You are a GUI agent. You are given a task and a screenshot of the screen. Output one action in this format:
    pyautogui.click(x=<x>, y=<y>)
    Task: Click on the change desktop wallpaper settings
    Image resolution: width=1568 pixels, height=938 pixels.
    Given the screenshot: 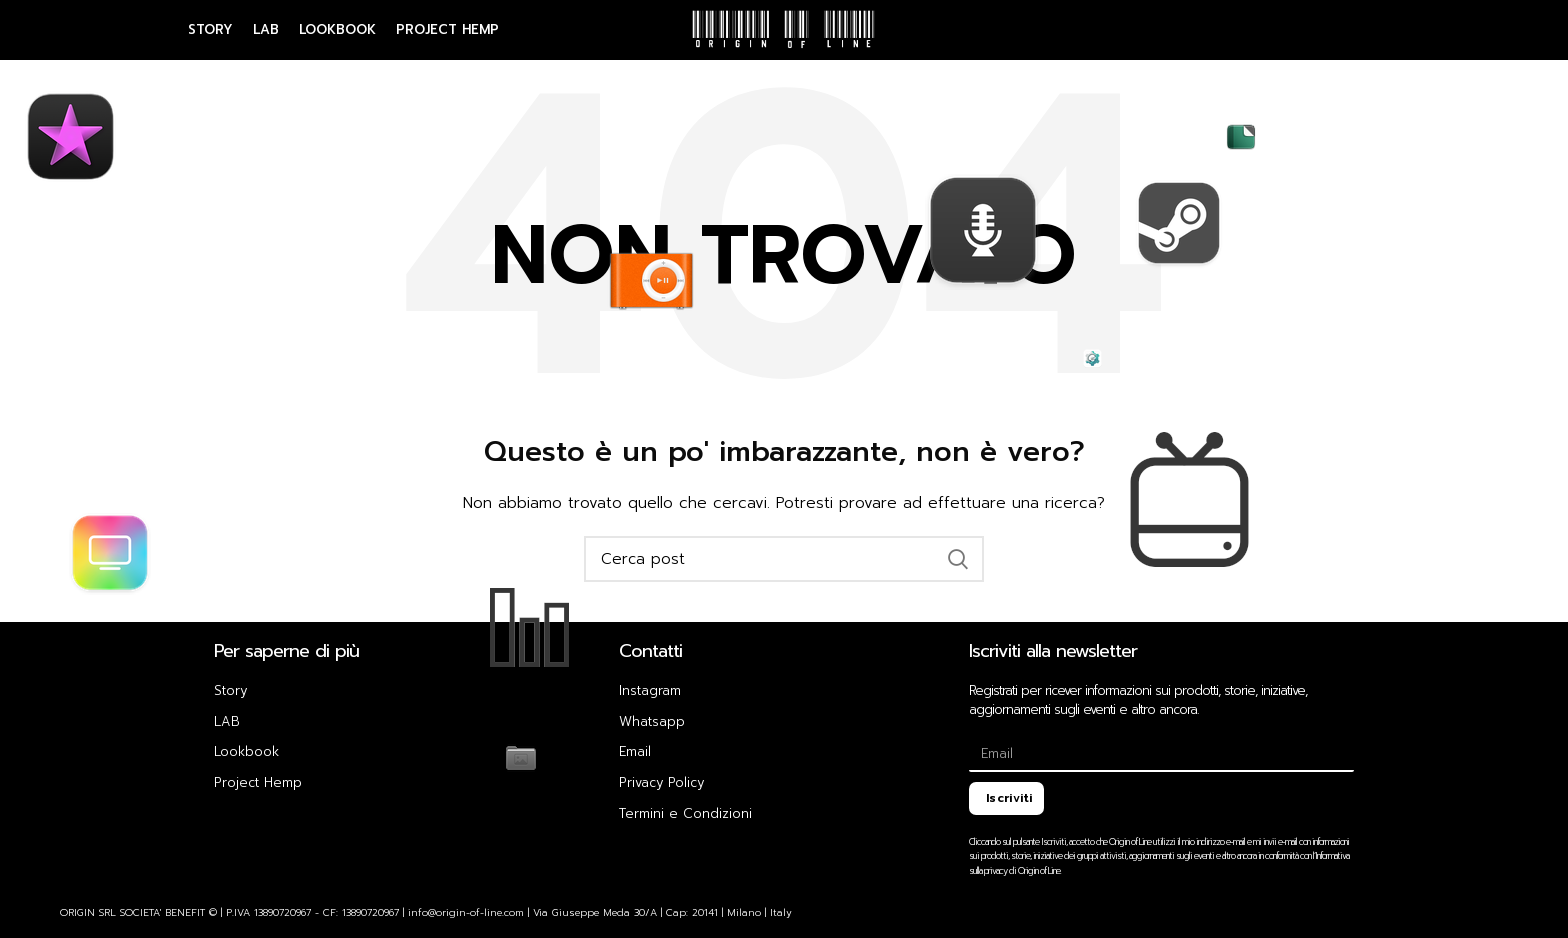 What is the action you would take?
    pyautogui.click(x=1241, y=136)
    